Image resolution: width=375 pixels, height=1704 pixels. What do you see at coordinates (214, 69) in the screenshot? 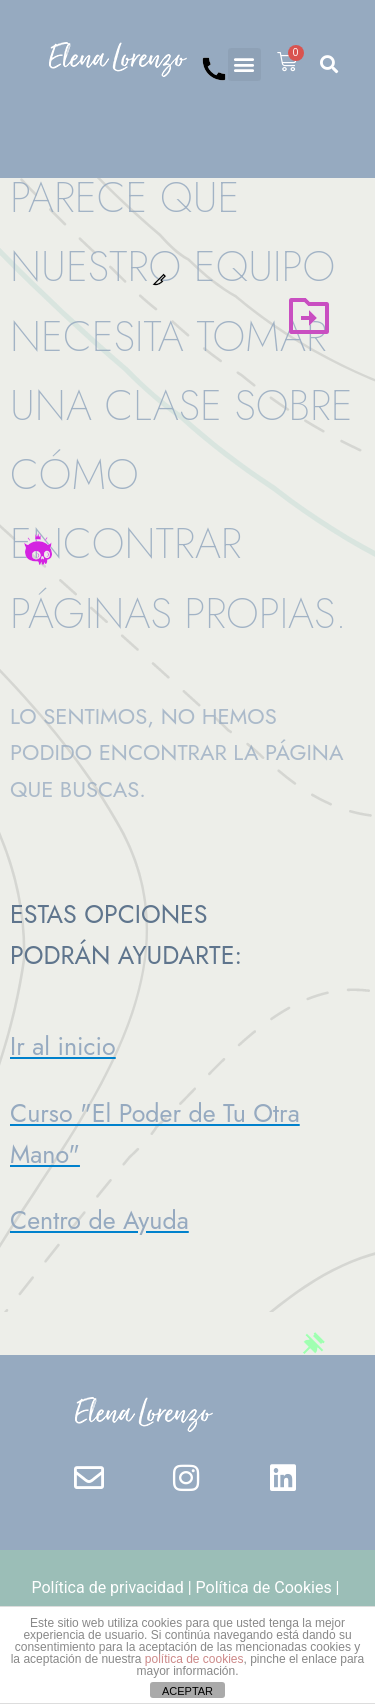
I see `make a phone call` at bounding box center [214, 69].